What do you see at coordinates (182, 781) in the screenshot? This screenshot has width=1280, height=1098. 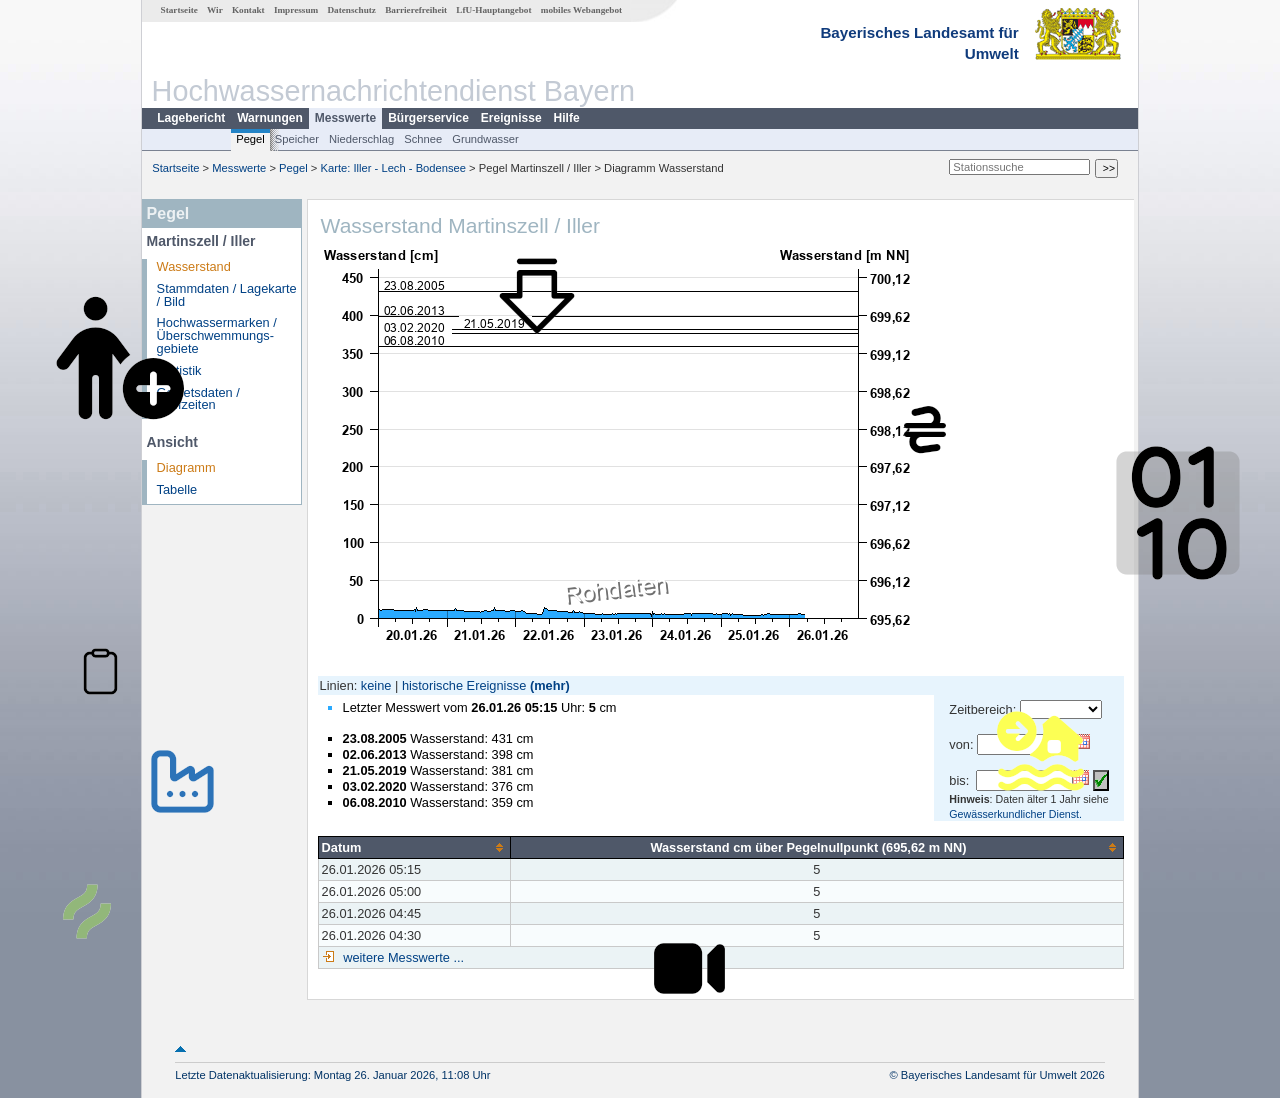 I see `view manufacturing or production settings` at bounding box center [182, 781].